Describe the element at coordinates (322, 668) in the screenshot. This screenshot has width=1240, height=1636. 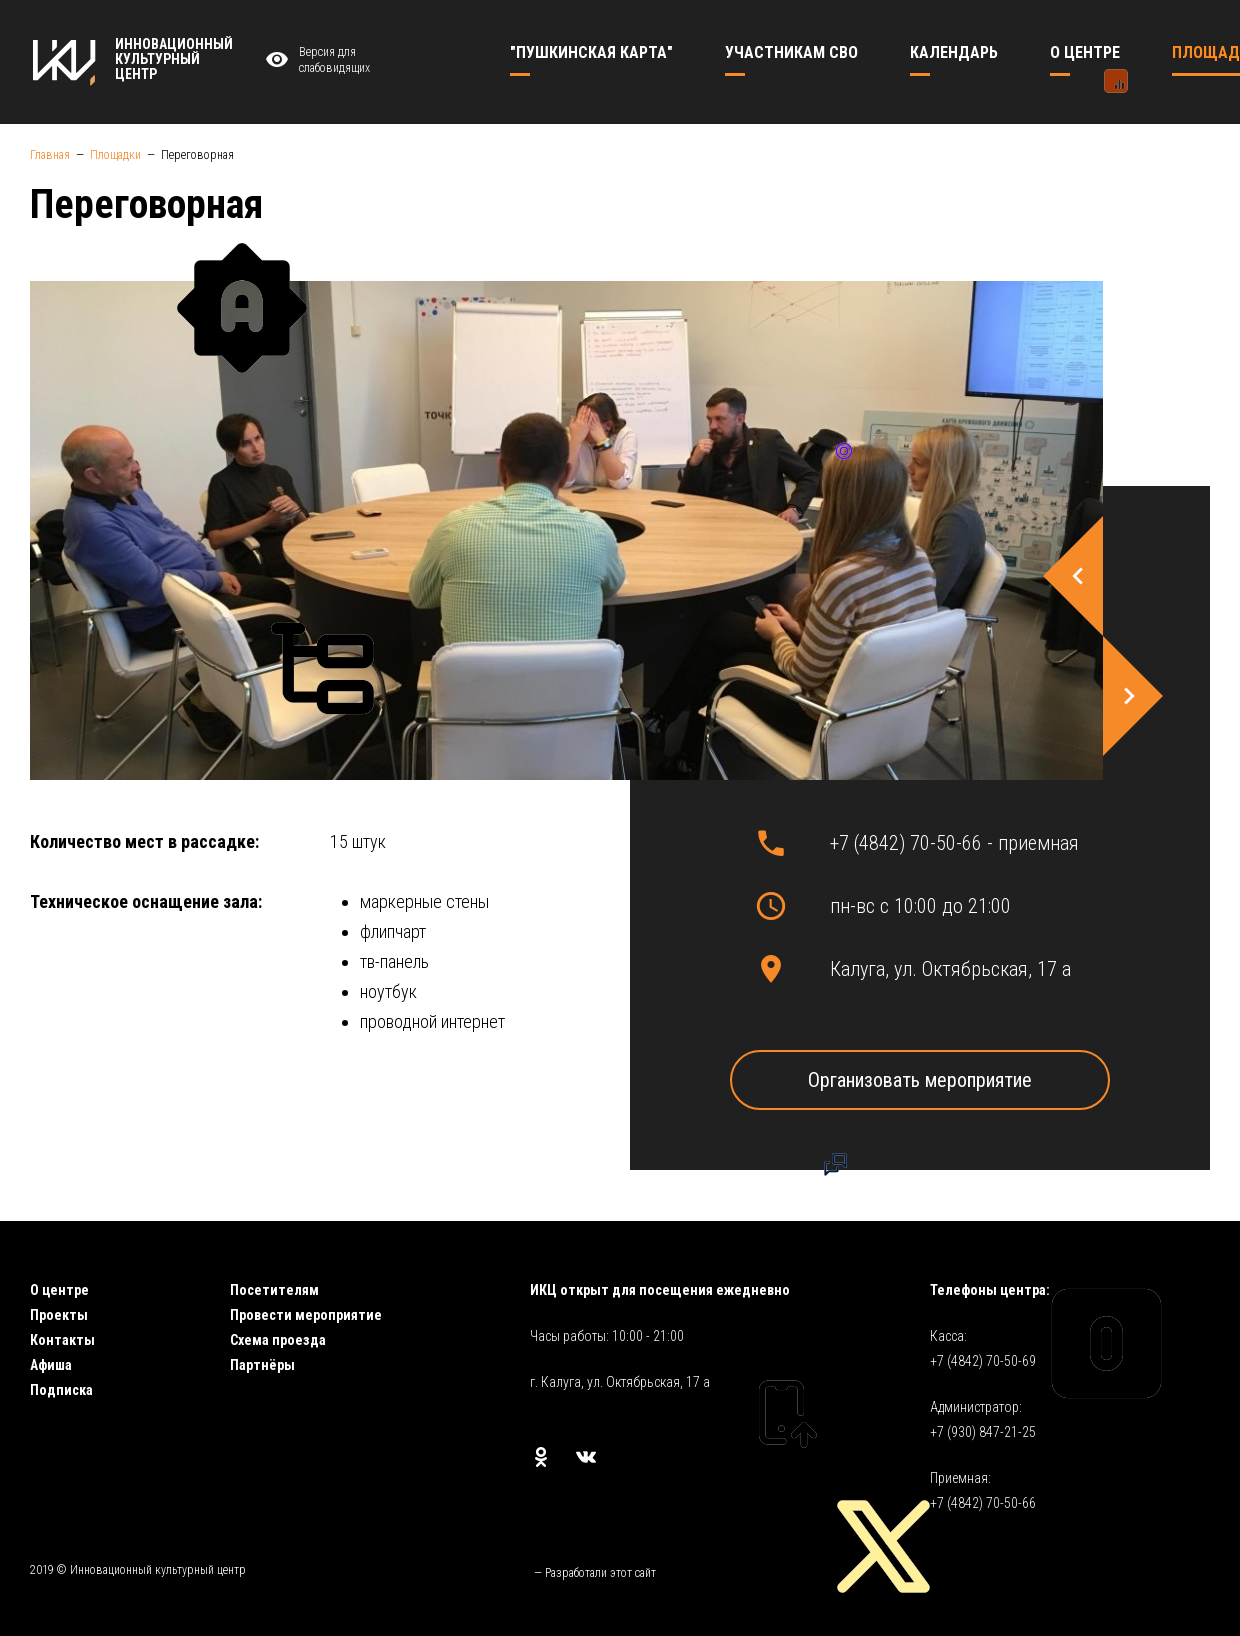
I see `view subtasks within a project` at that location.